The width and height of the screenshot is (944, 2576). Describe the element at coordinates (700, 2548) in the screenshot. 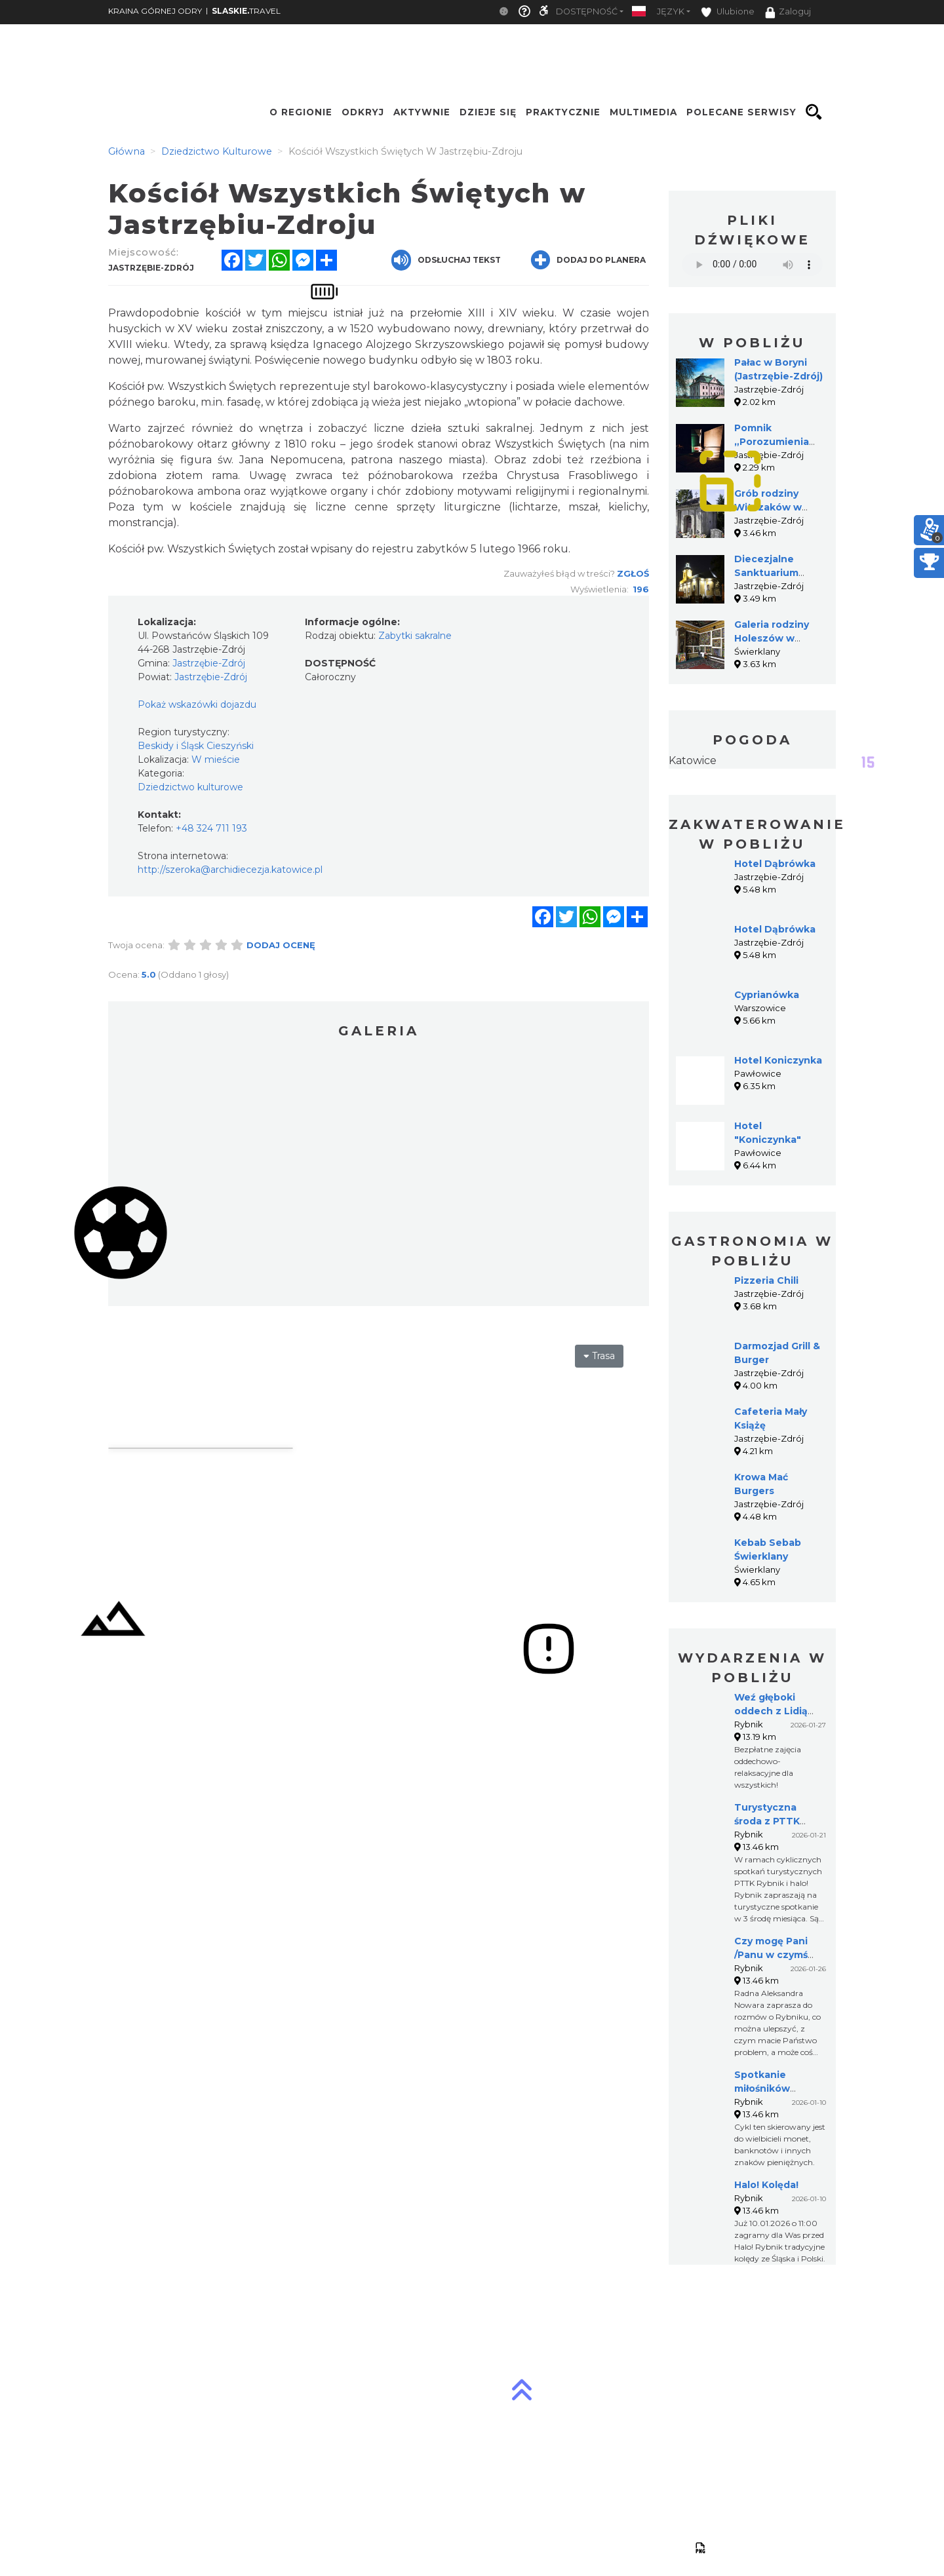

I see `indicates a PNG image file type` at that location.